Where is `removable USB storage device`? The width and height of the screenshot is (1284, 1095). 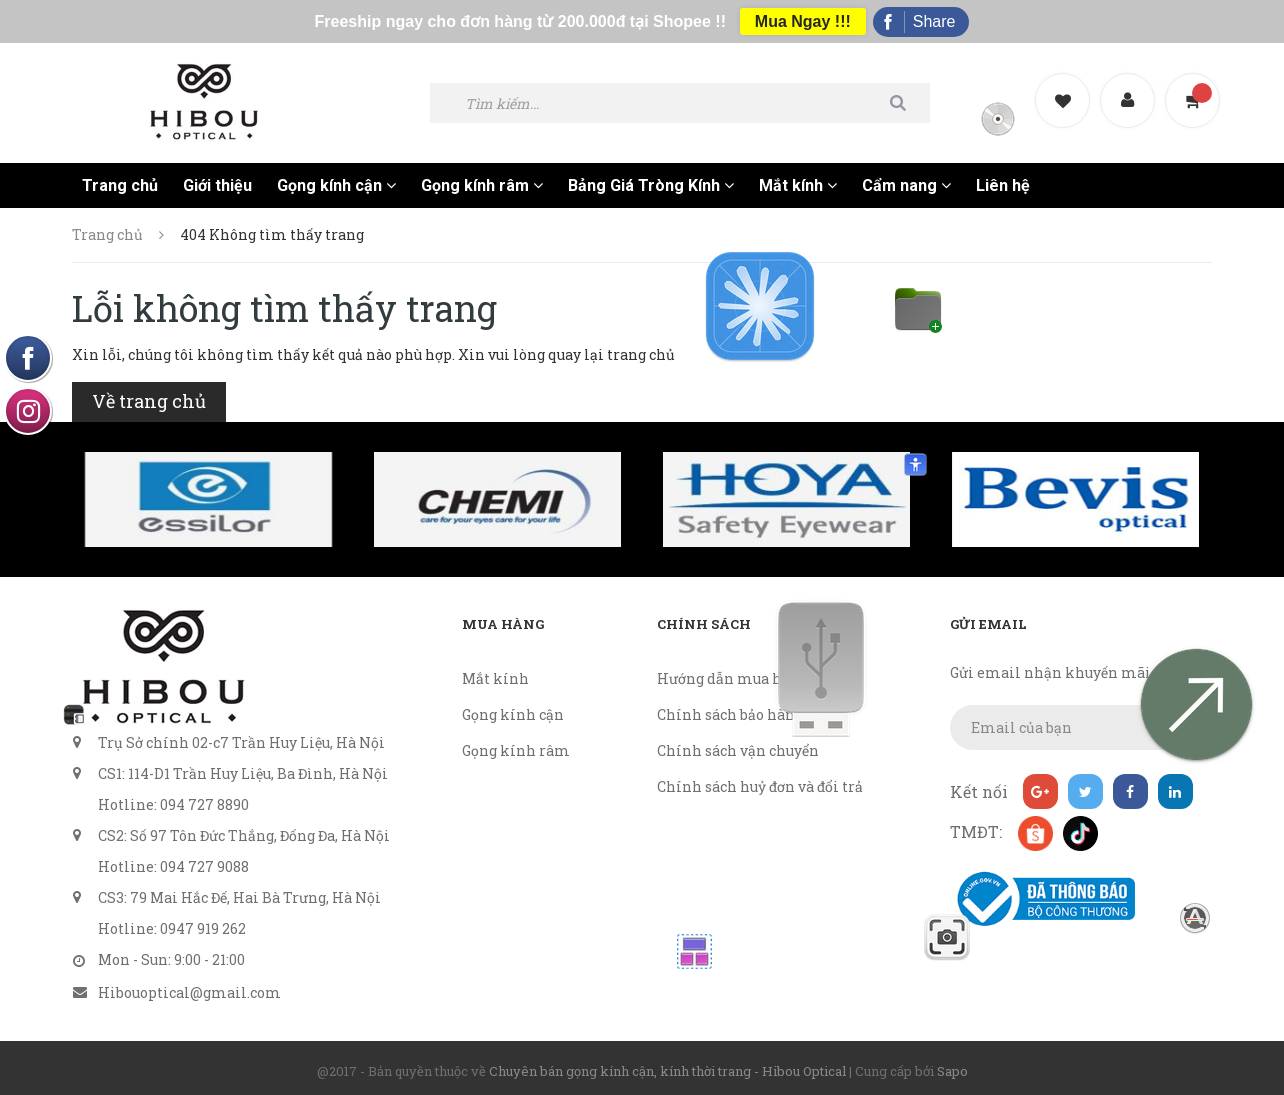
removable USB storage device is located at coordinates (821, 669).